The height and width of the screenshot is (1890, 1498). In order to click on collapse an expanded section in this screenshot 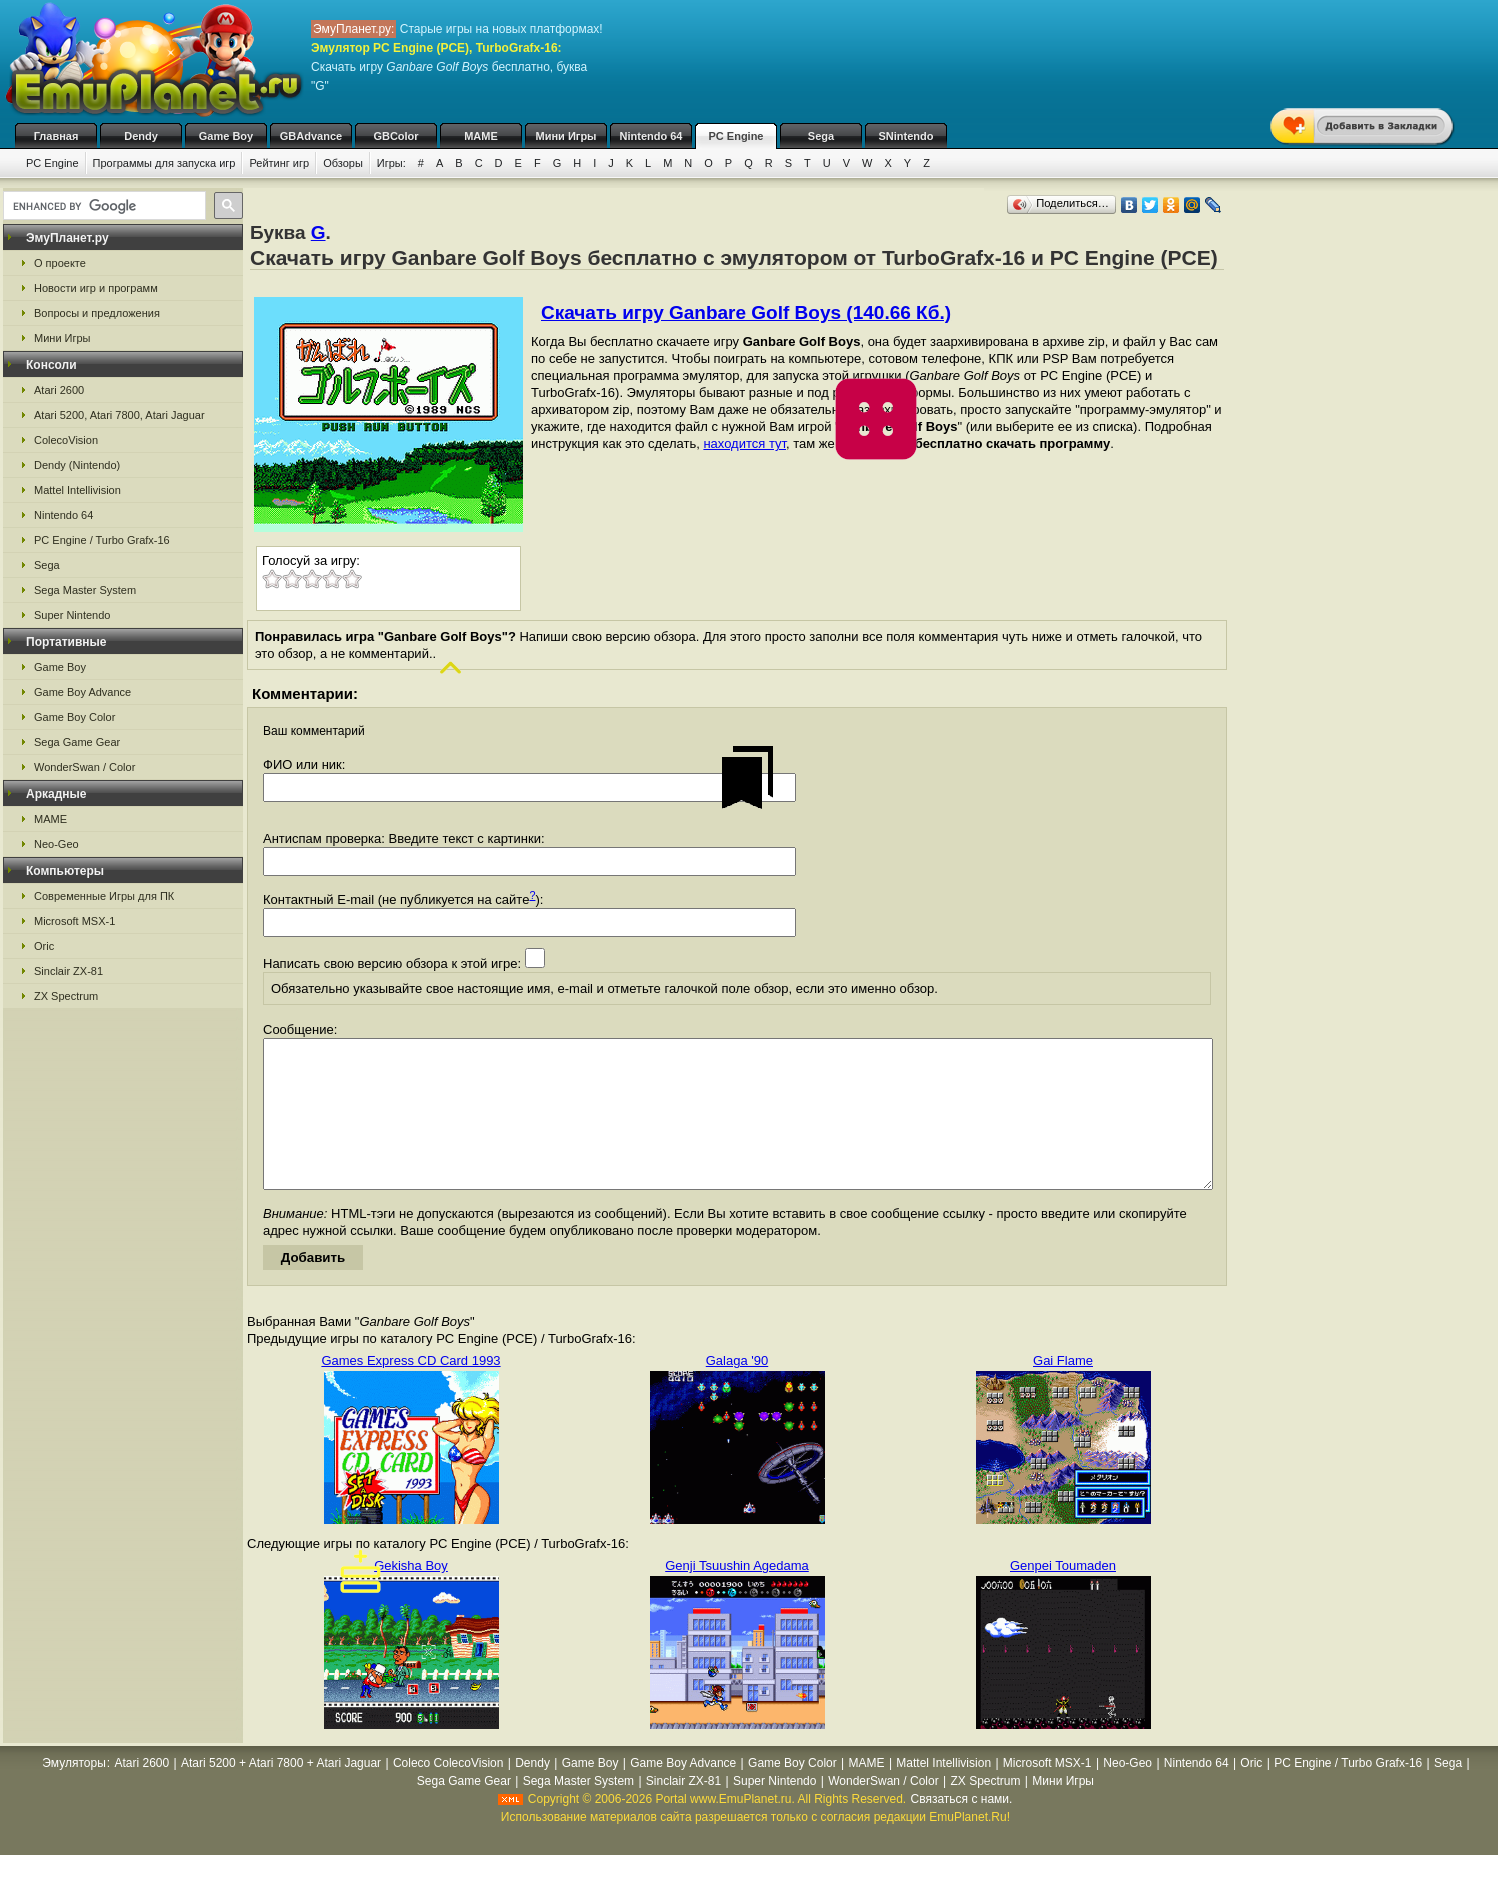, I will do `click(450, 668)`.